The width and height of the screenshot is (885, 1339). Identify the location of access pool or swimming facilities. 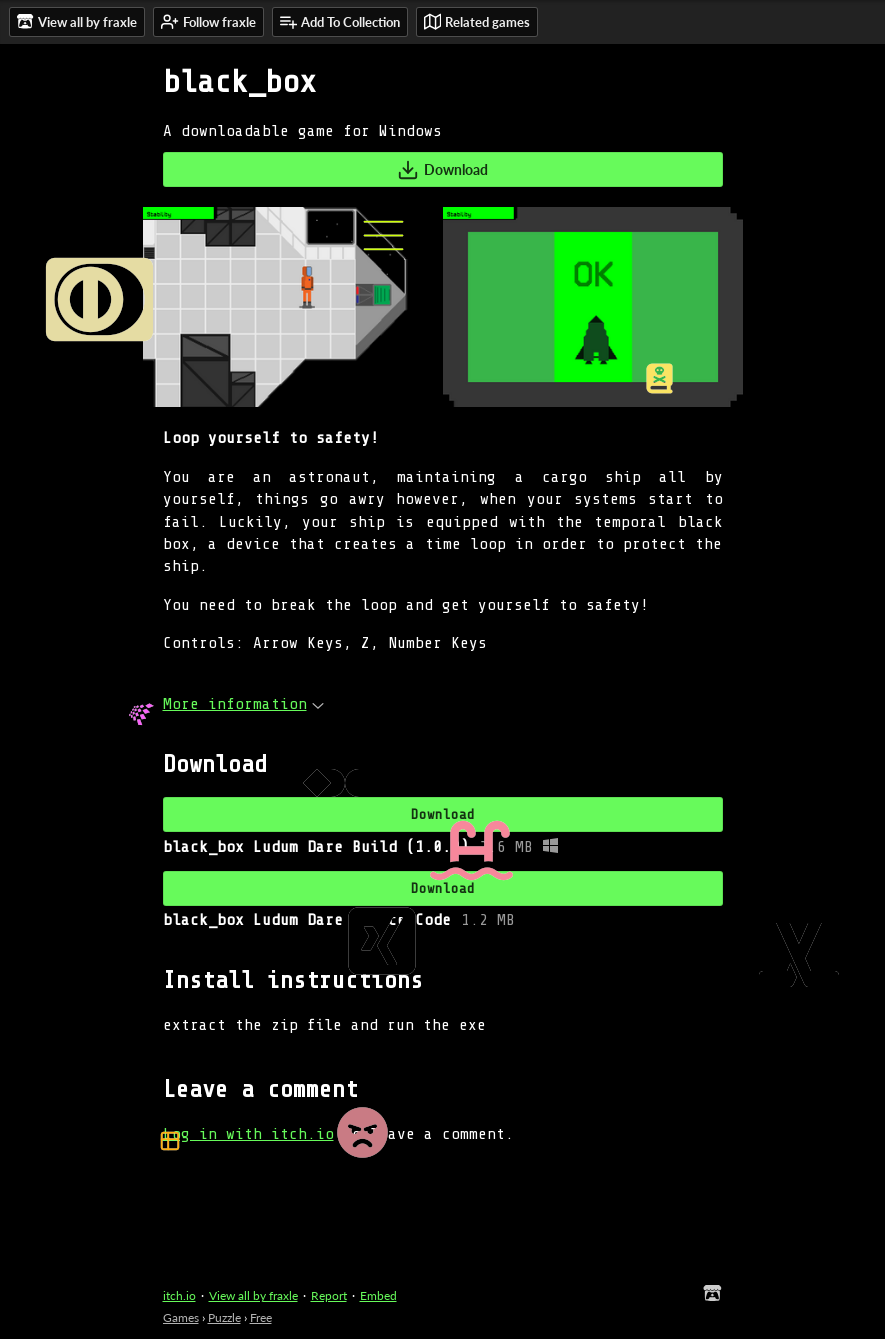
(471, 850).